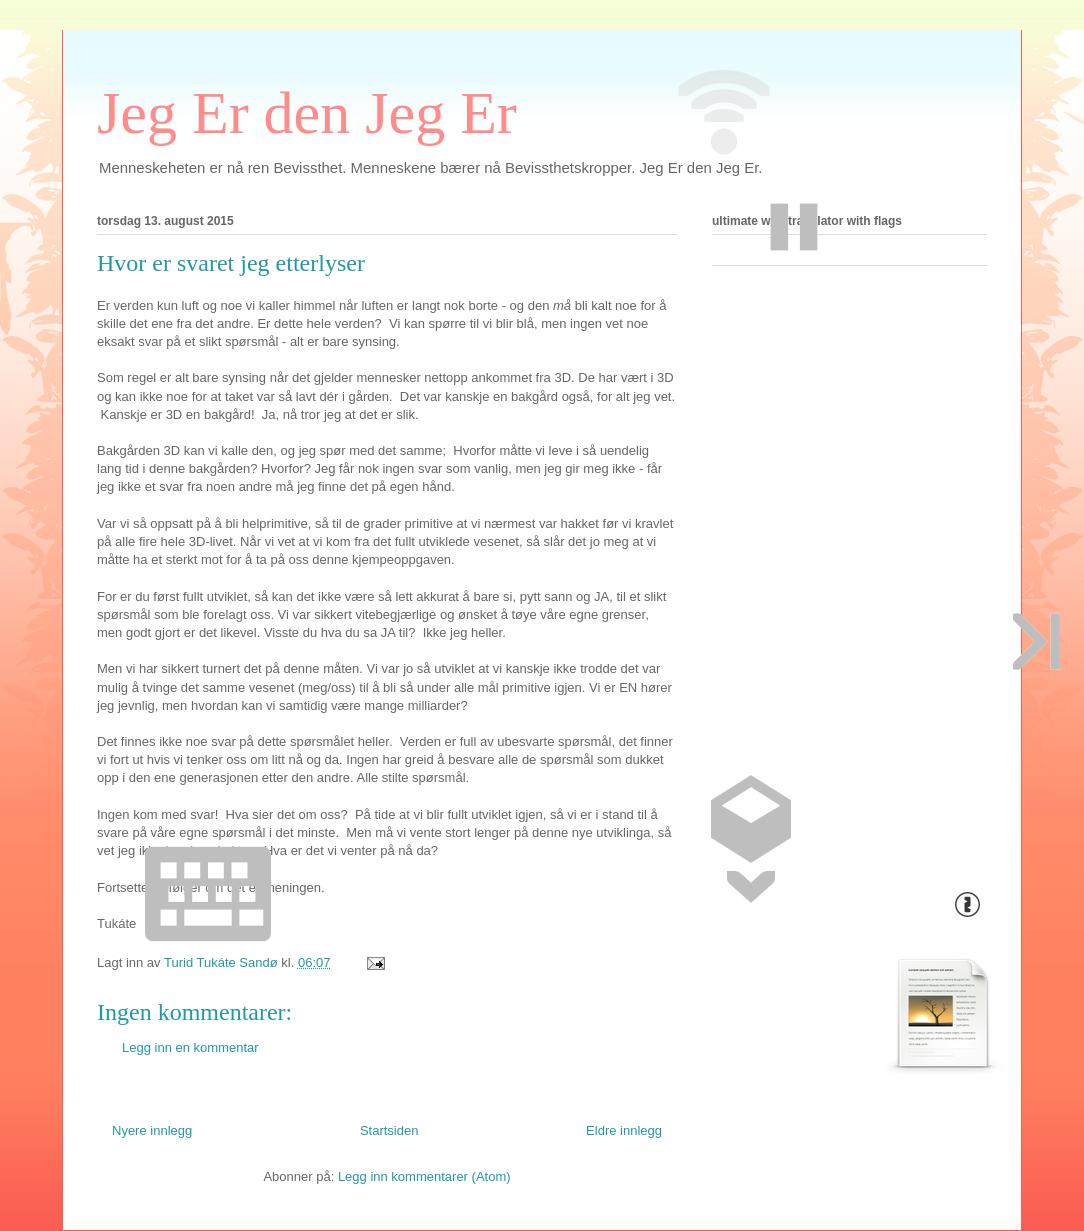  I want to click on access password manager, so click(967, 904).